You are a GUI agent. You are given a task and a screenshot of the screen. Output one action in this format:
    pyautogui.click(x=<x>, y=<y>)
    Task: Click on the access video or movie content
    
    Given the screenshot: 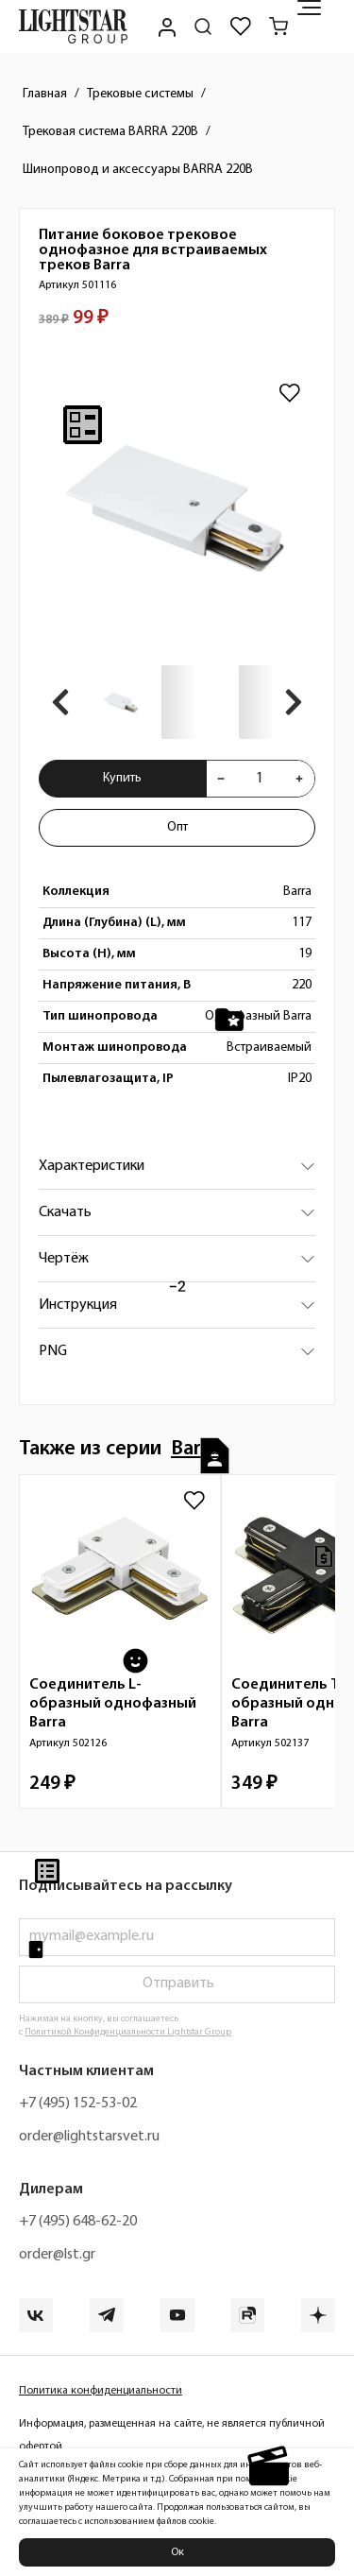 What is the action you would take?
    pyautogui.click(x=269, y=2467)
    